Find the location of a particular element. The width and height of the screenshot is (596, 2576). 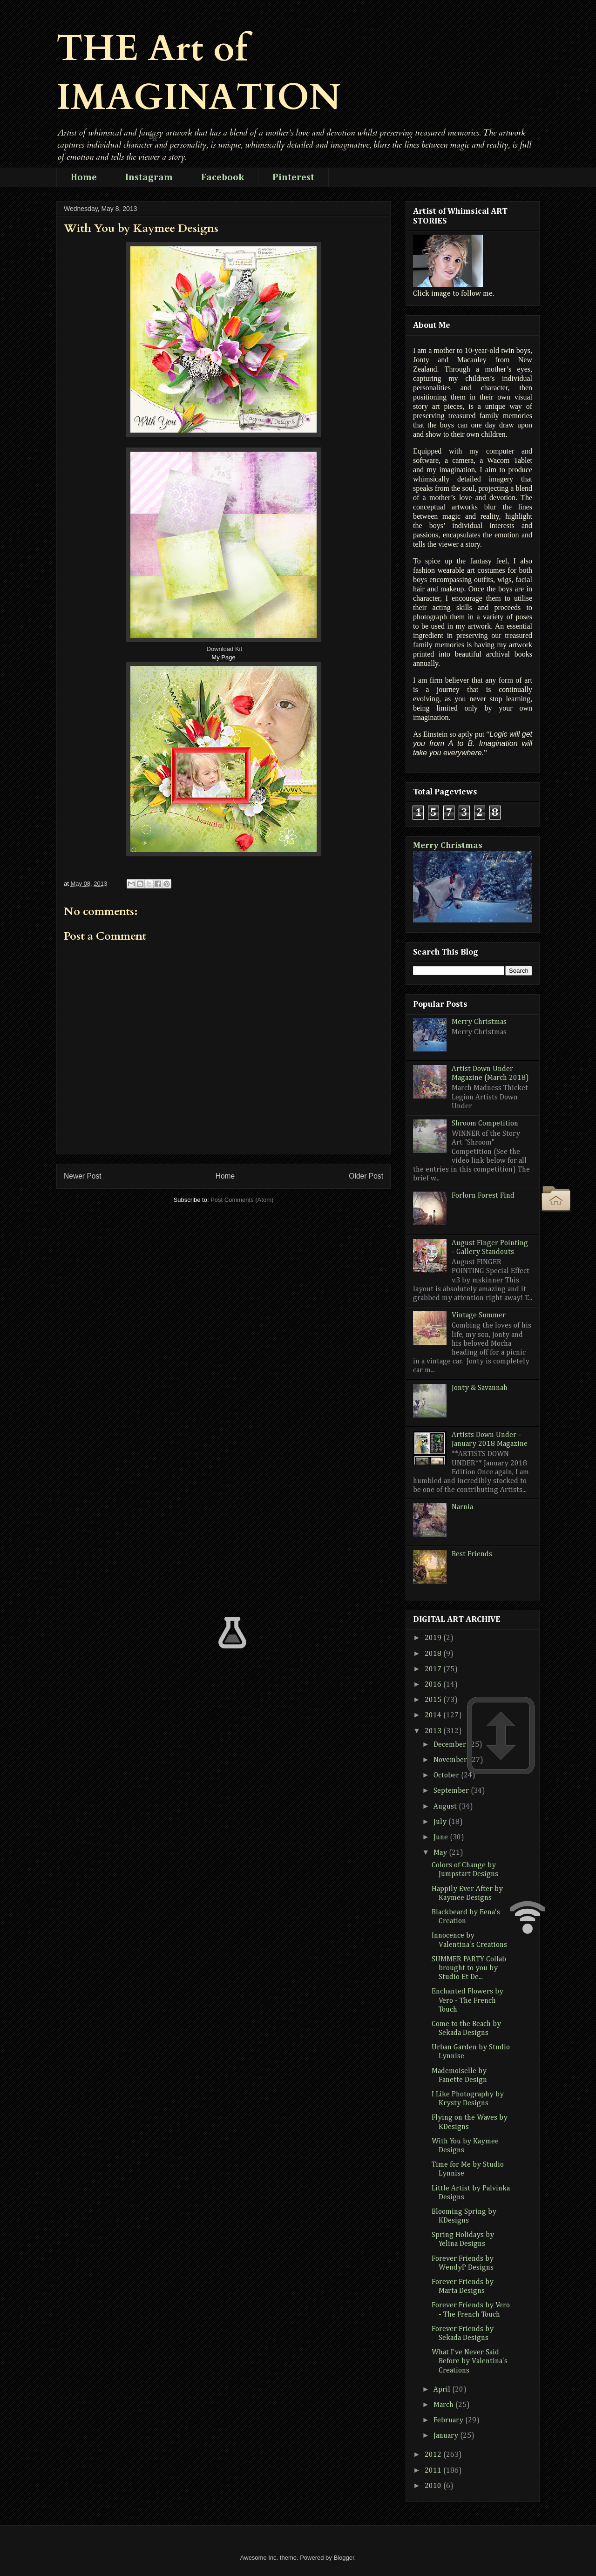

access your home folder is located at coordinates (556, 1200).